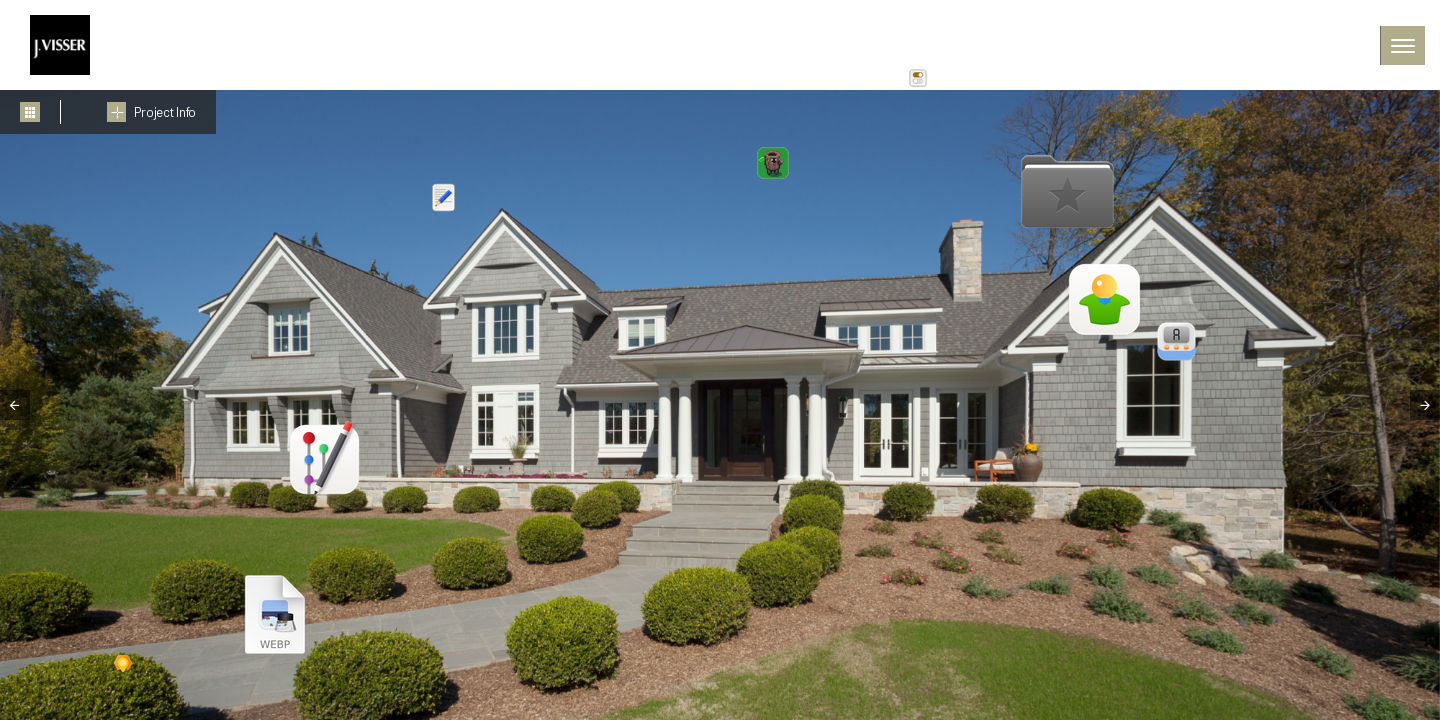 The image size is (1440, 720). What do you see at coordinates (443, 197) in the screenshot?
I see `open gedit text editor` at bounding box center [443, 197].